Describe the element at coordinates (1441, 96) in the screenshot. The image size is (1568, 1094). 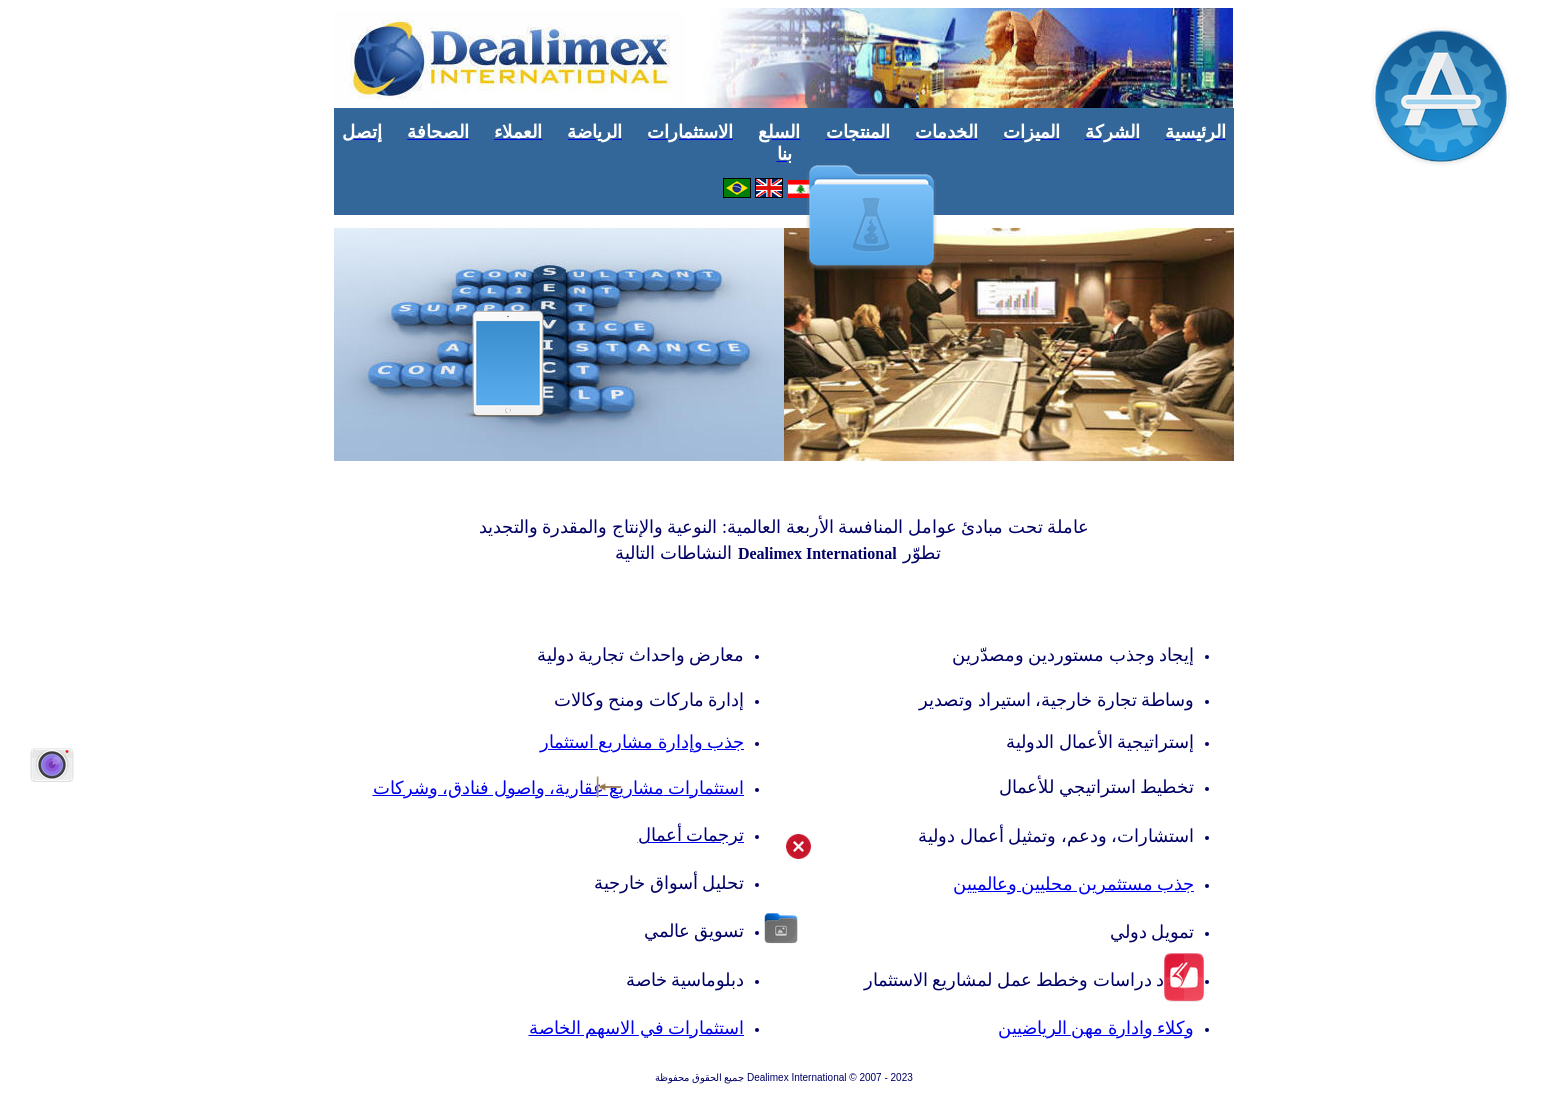
I see `open software properties or driver settings` at that location.